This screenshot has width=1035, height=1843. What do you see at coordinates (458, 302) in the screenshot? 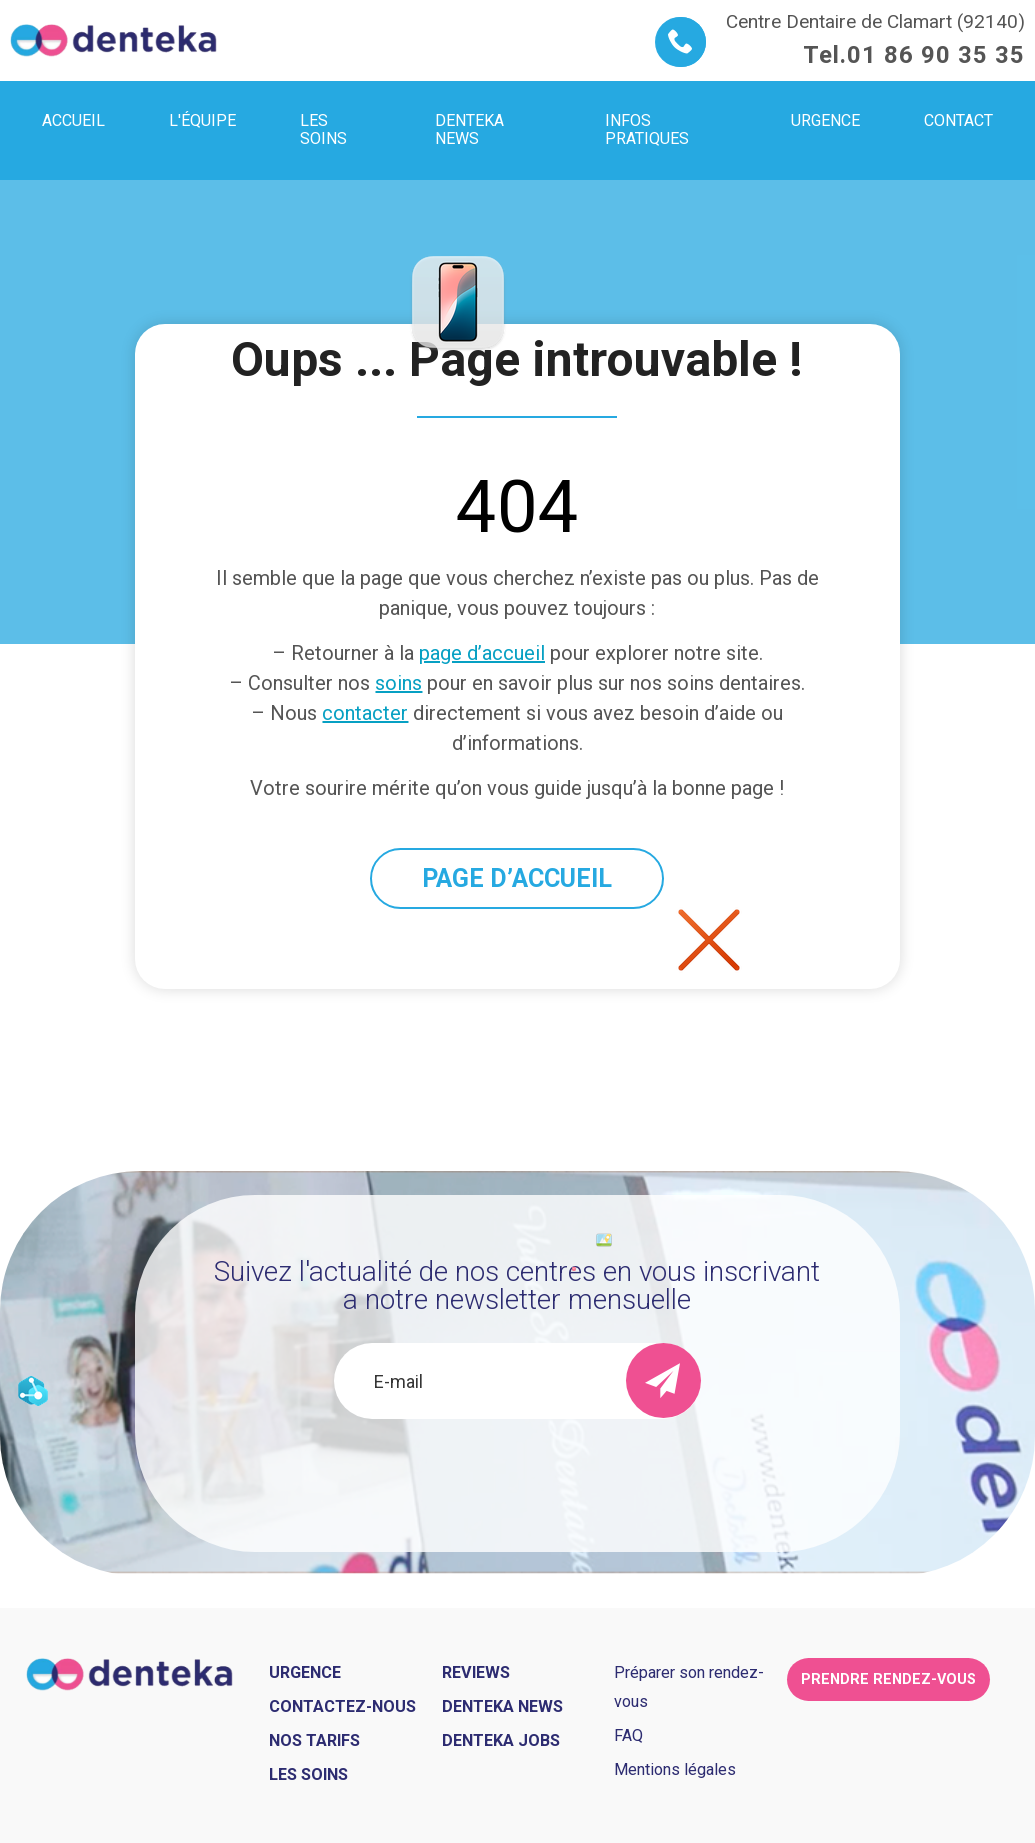
I see `mirror your iPhone screen to your Mac` at bounding box center [458, 302].